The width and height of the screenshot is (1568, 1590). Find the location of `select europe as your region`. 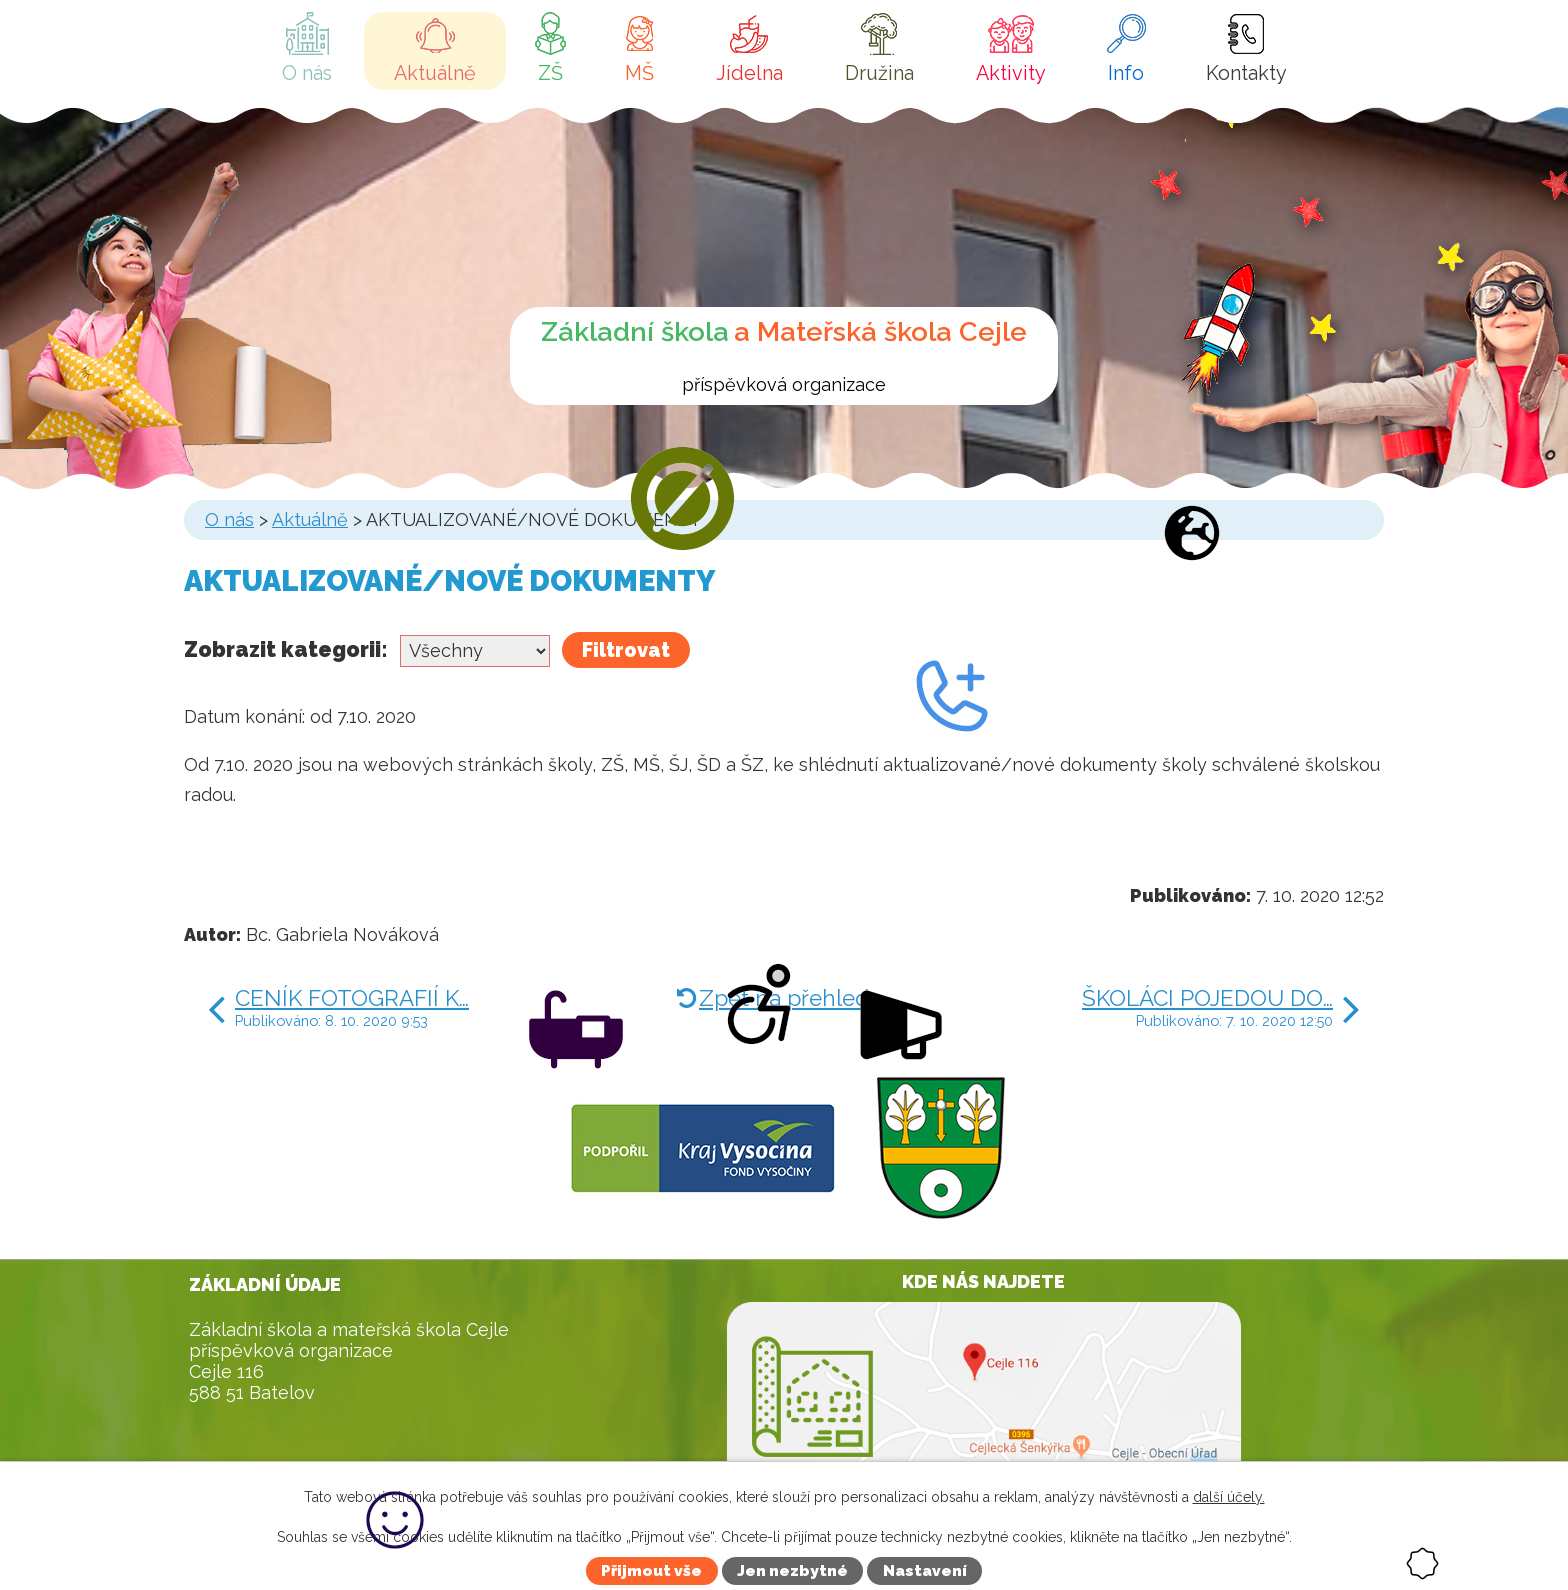

select europe as your region is located at coordinates (1192, 533).